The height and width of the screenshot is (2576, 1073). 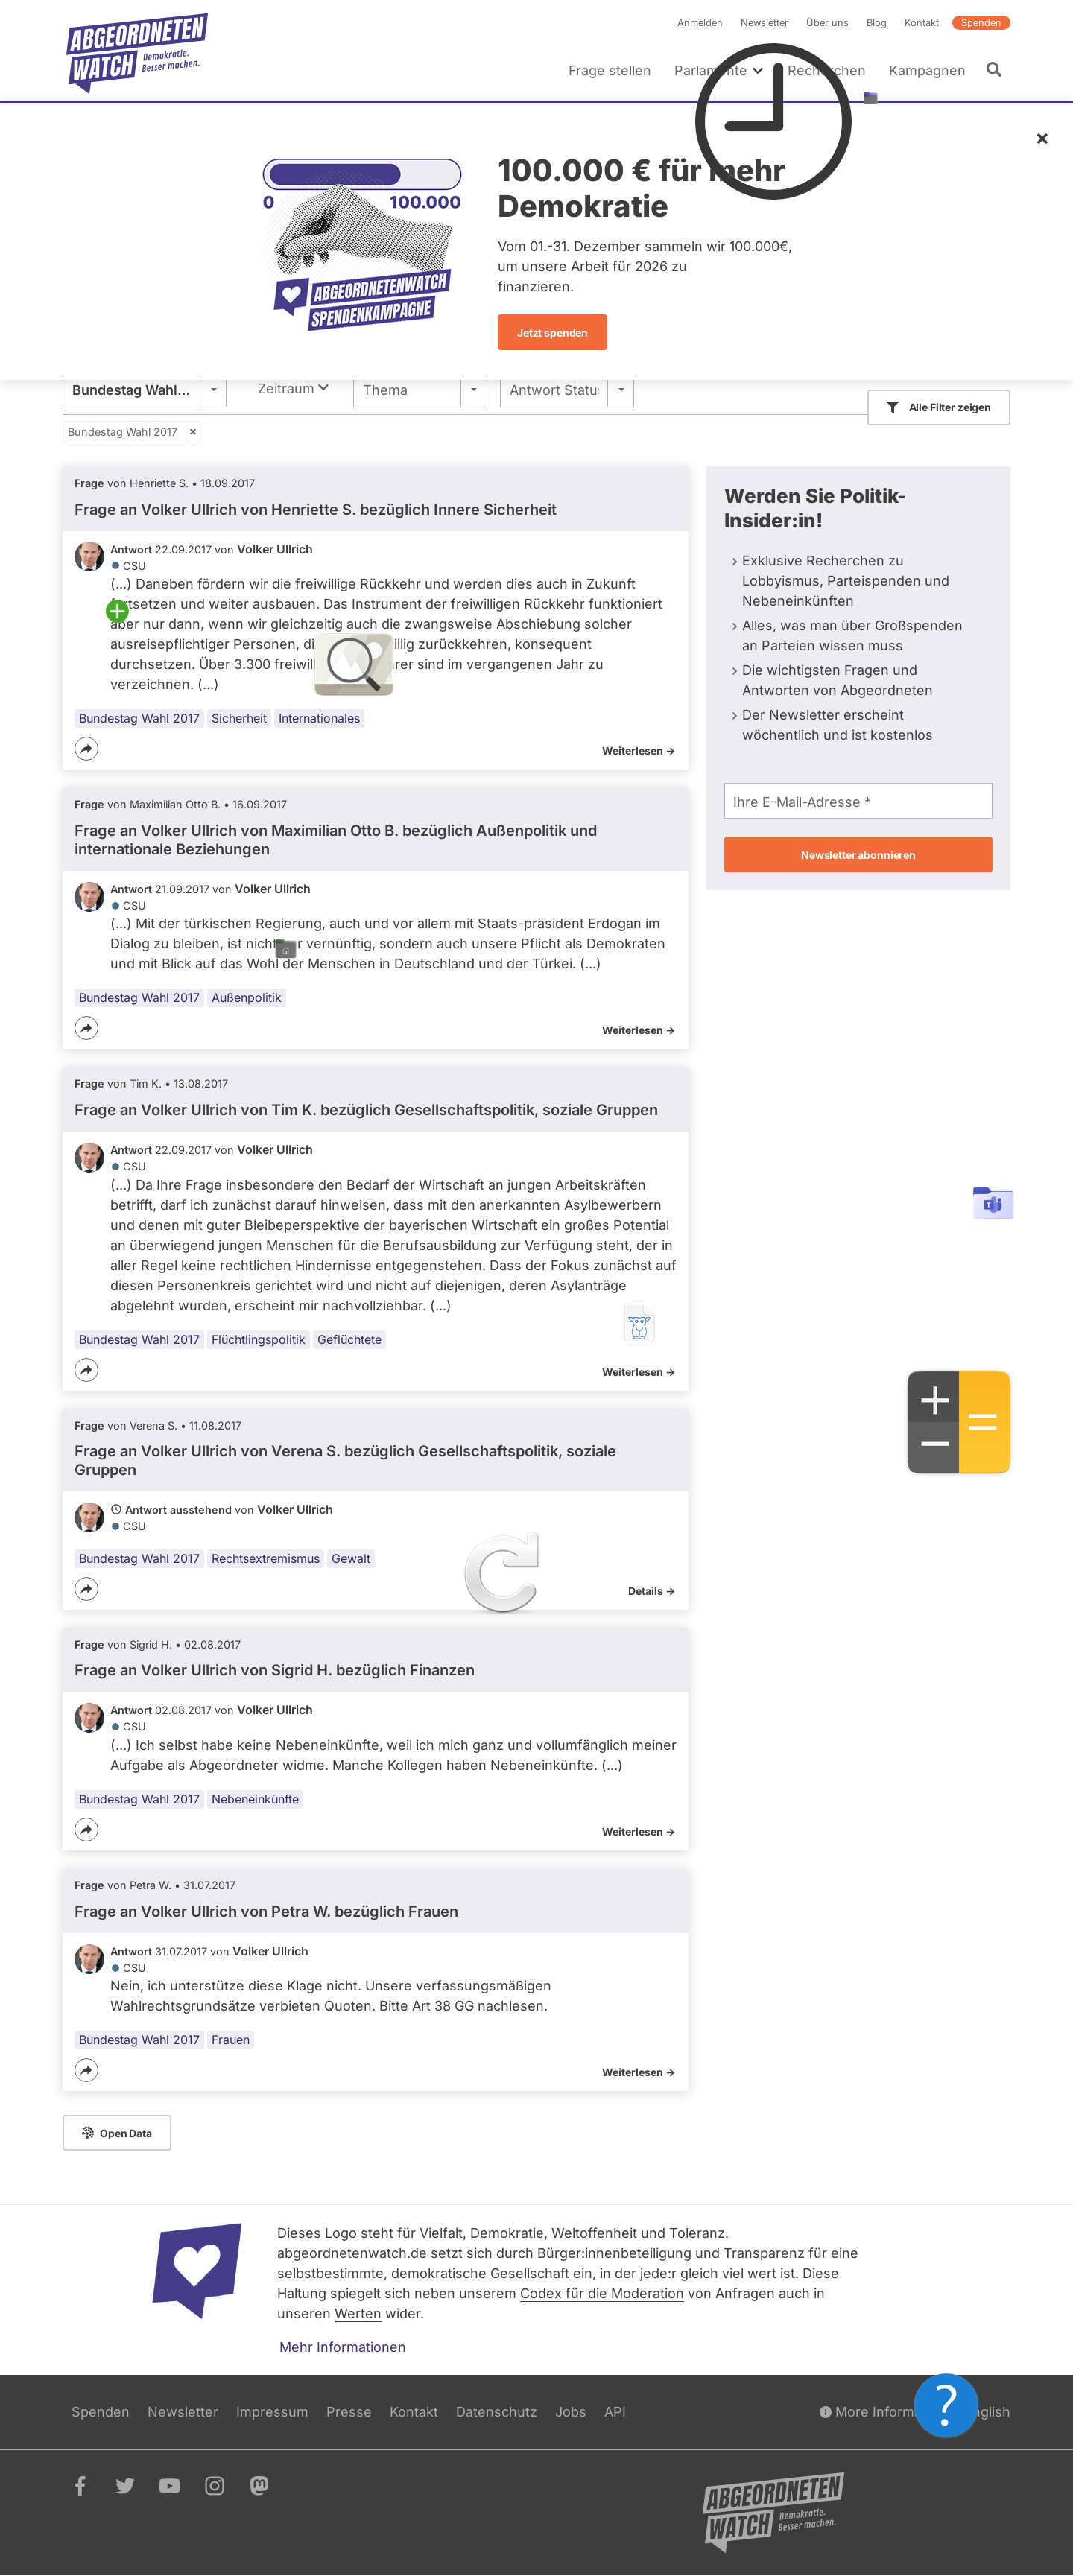 What do you see at coordinates (354, 664) in the screenshot?
I see `open eye of gnome image viewer` at bounding box center [354, 664].